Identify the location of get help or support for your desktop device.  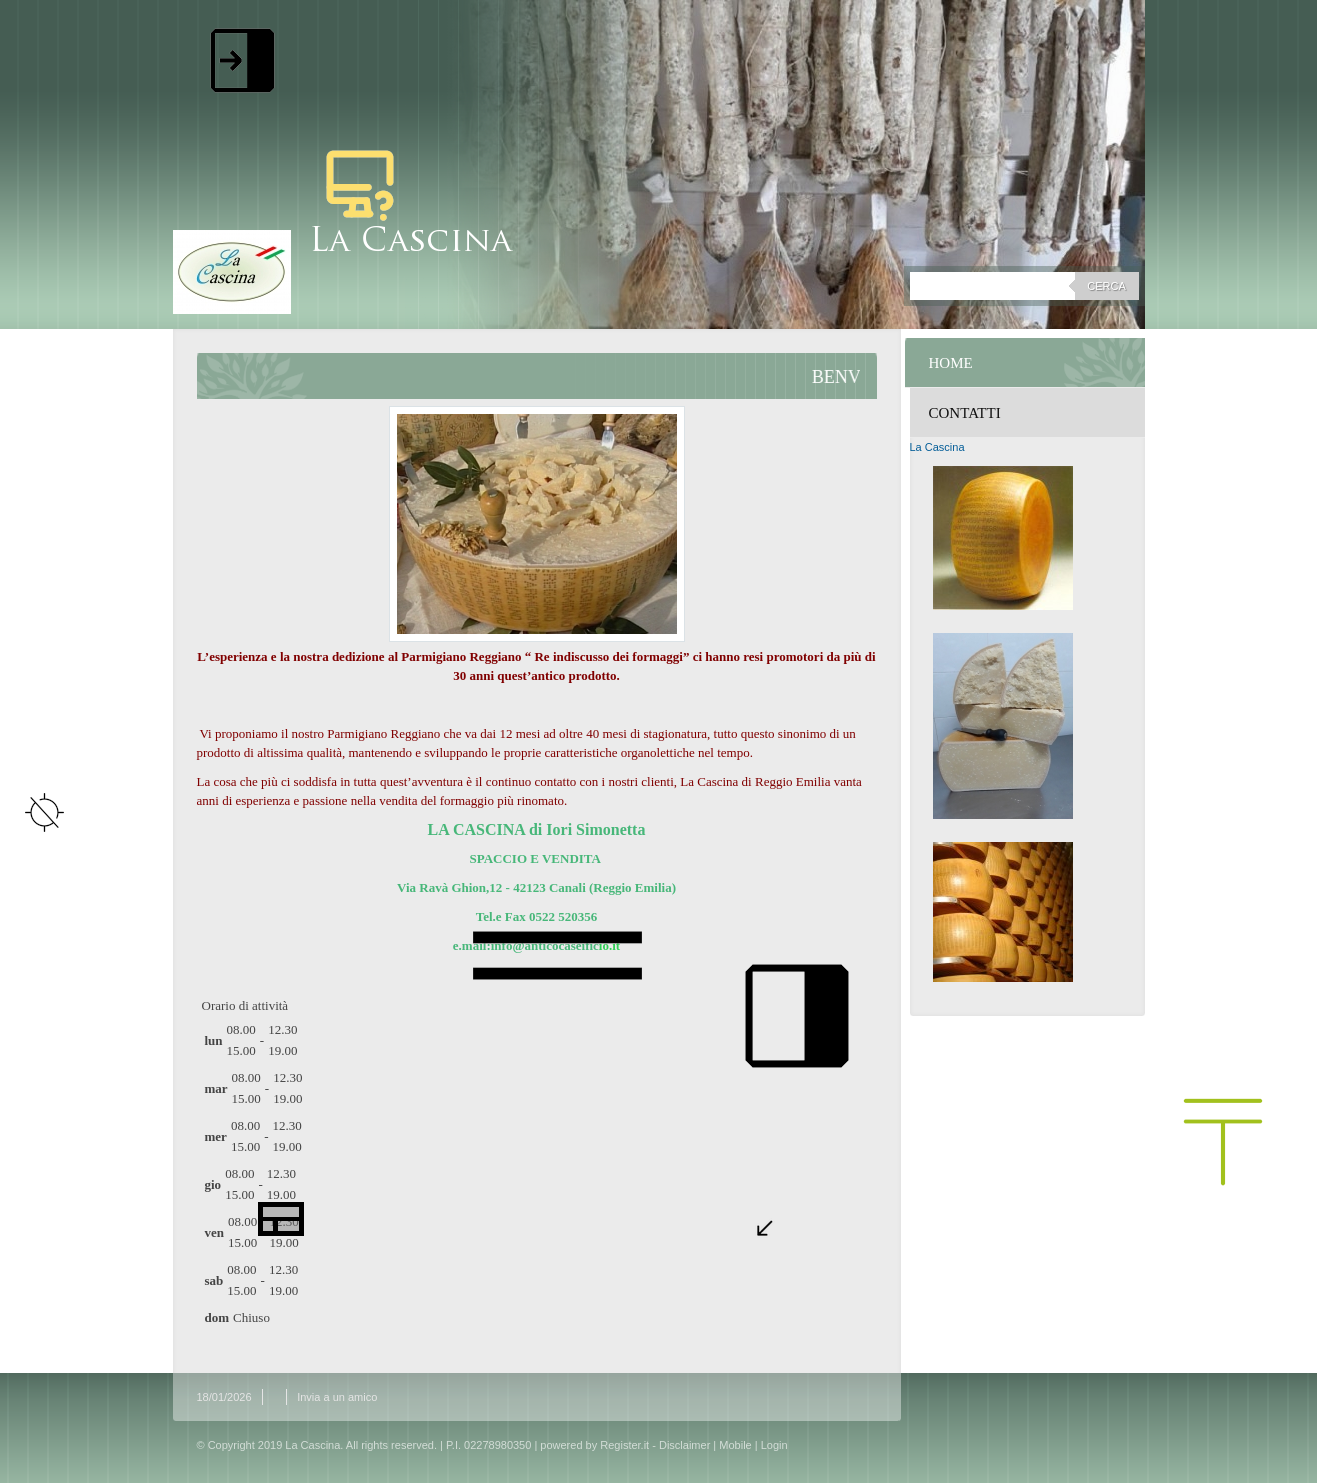
(360, 184).